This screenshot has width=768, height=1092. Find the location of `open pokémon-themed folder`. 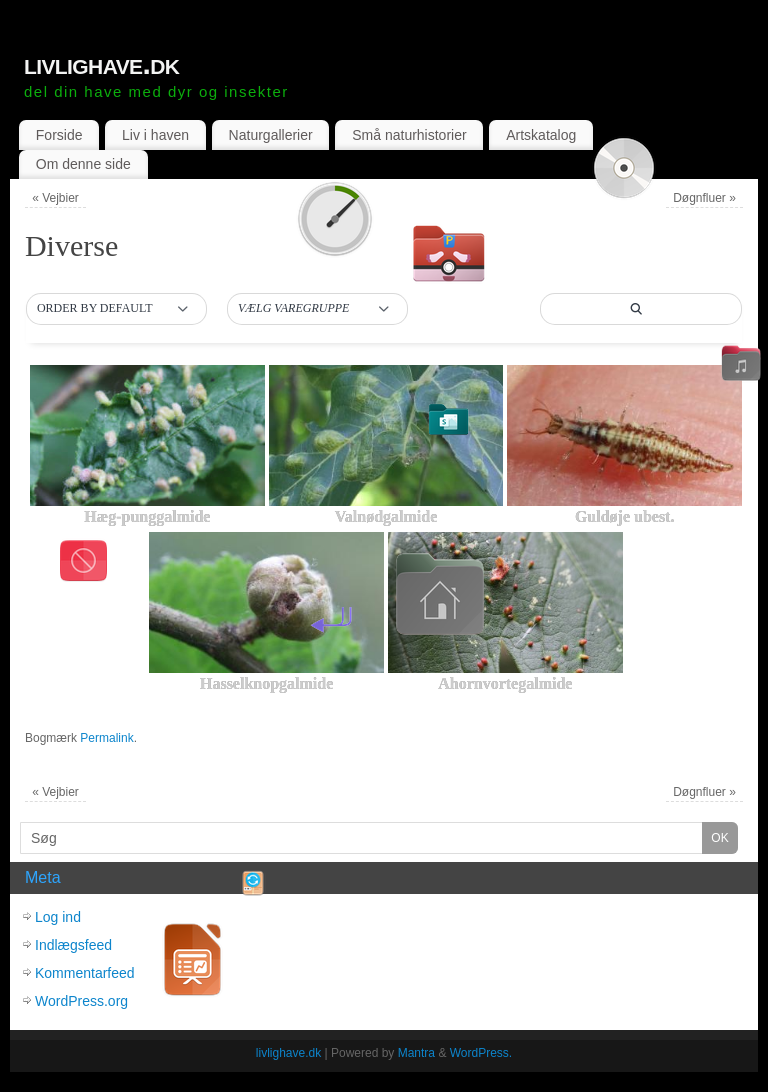

open pokémon-themed folder is located at coordinates (448, 255).